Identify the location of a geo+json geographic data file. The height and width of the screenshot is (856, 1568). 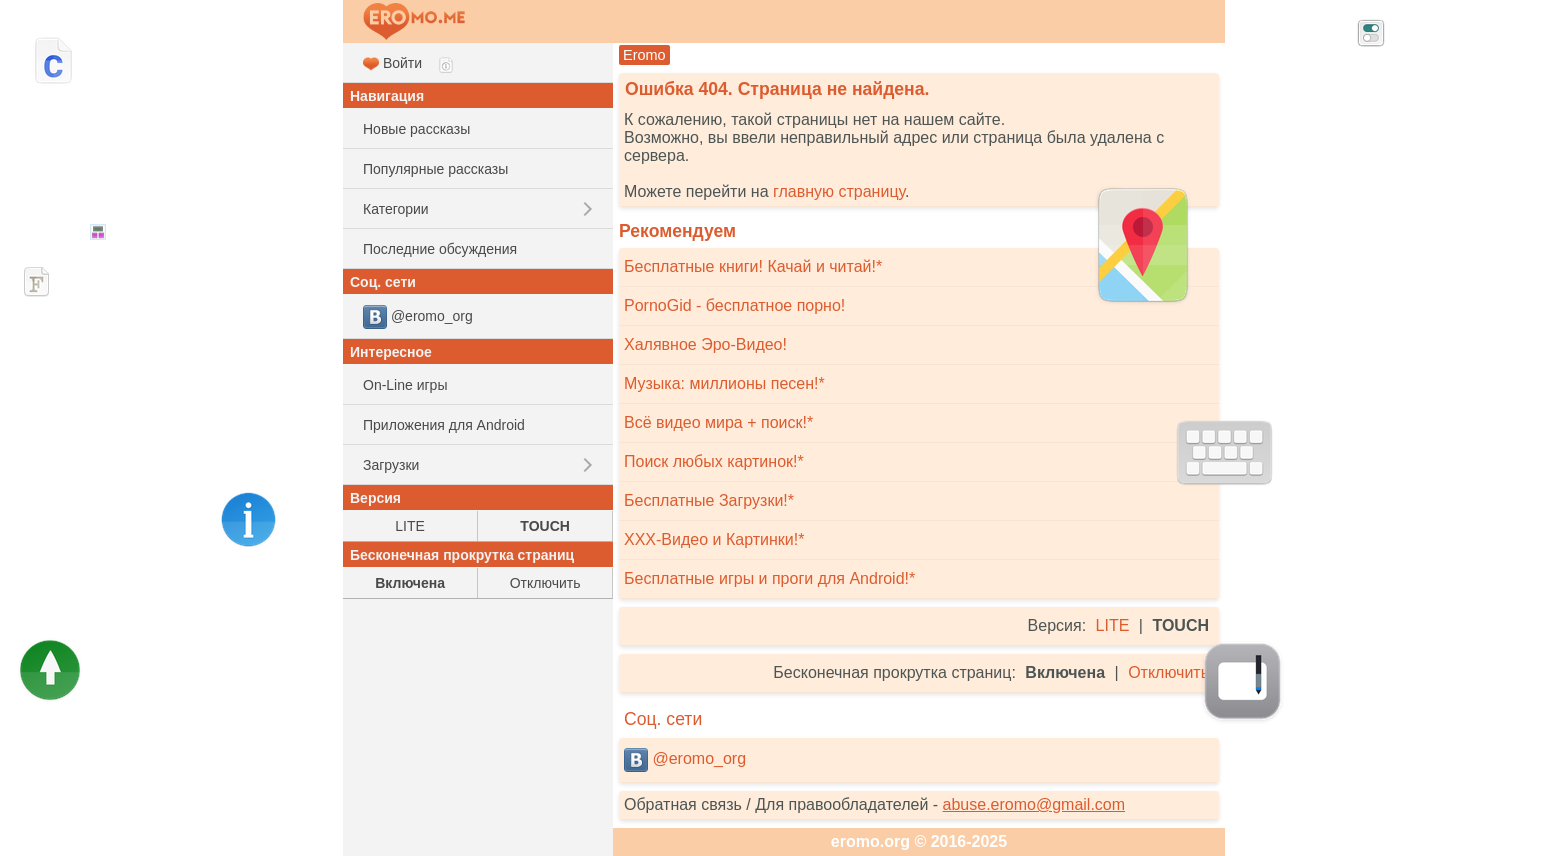
(1143, 245).